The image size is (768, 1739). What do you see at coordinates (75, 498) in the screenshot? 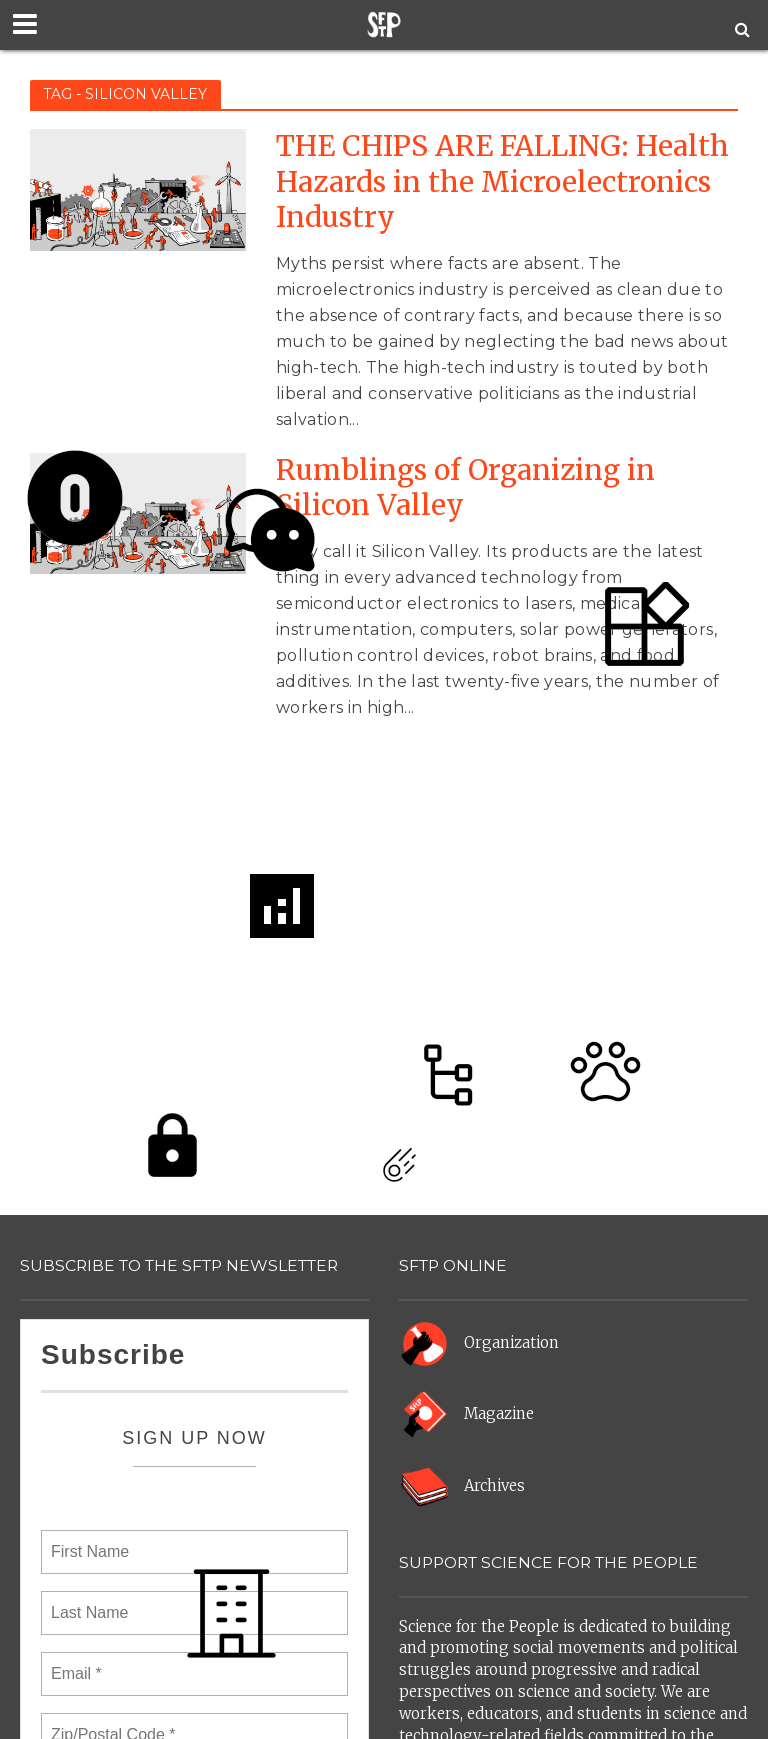
I see `indicates zero items or notifications` at bounding box center [75, 498].